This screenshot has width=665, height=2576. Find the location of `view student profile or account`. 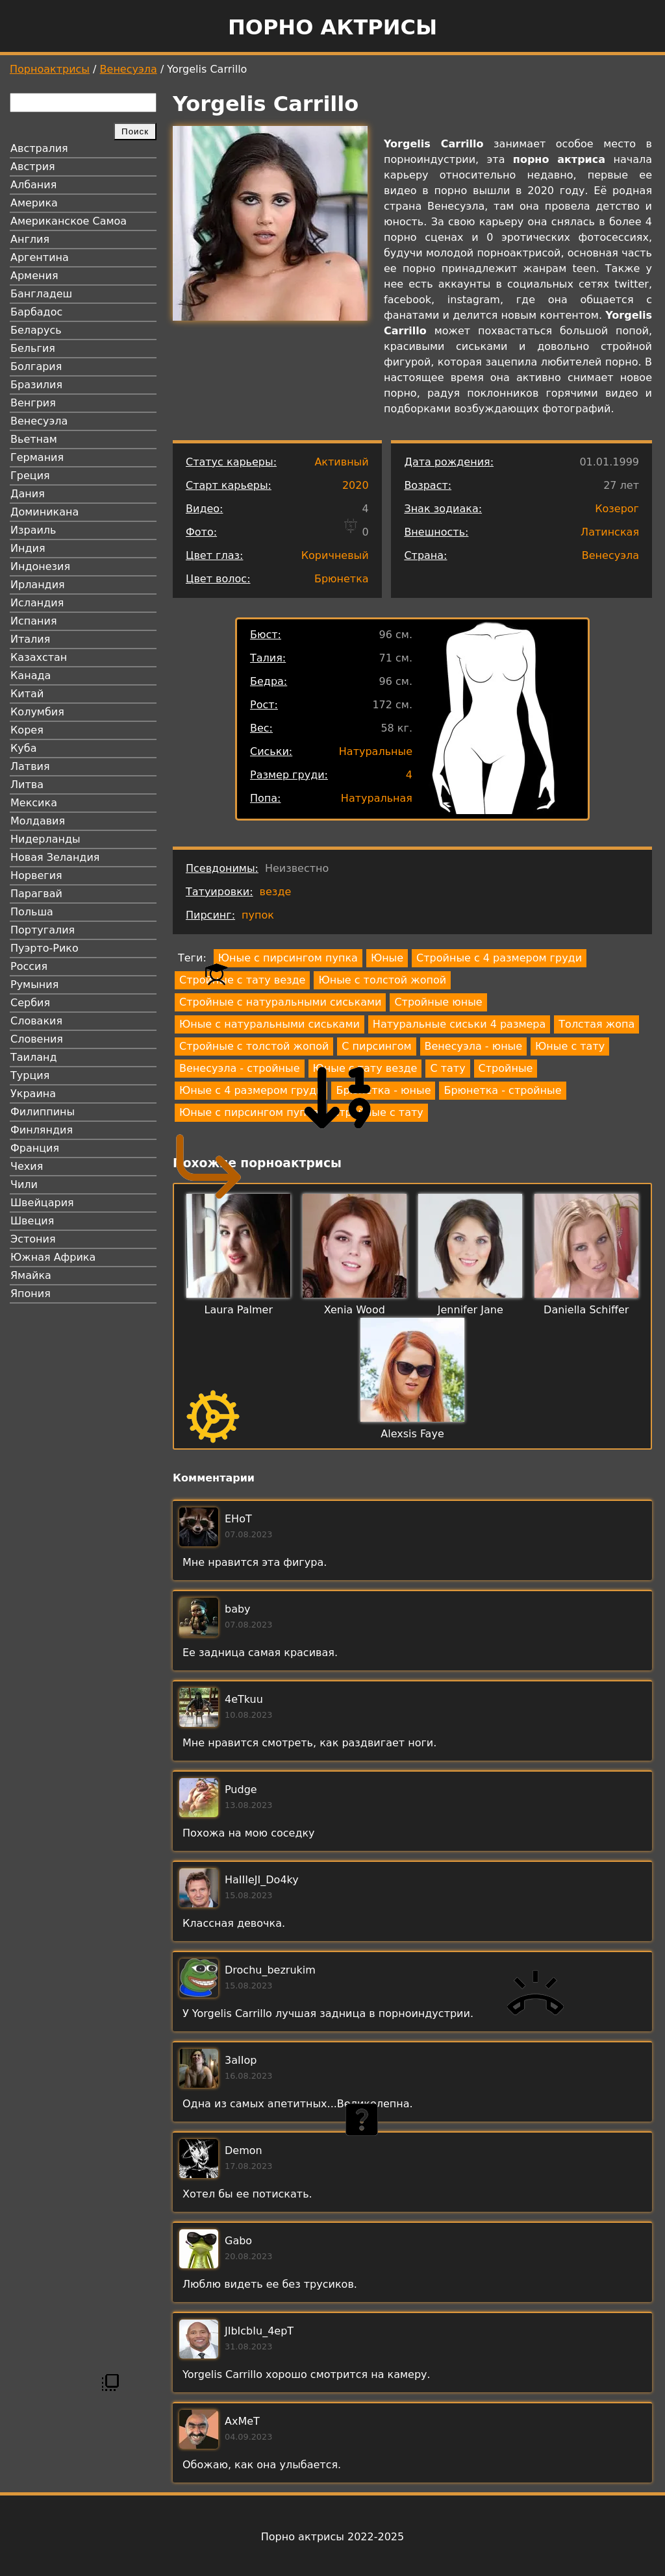

view student profile or account is located at coordinates (216, 974).